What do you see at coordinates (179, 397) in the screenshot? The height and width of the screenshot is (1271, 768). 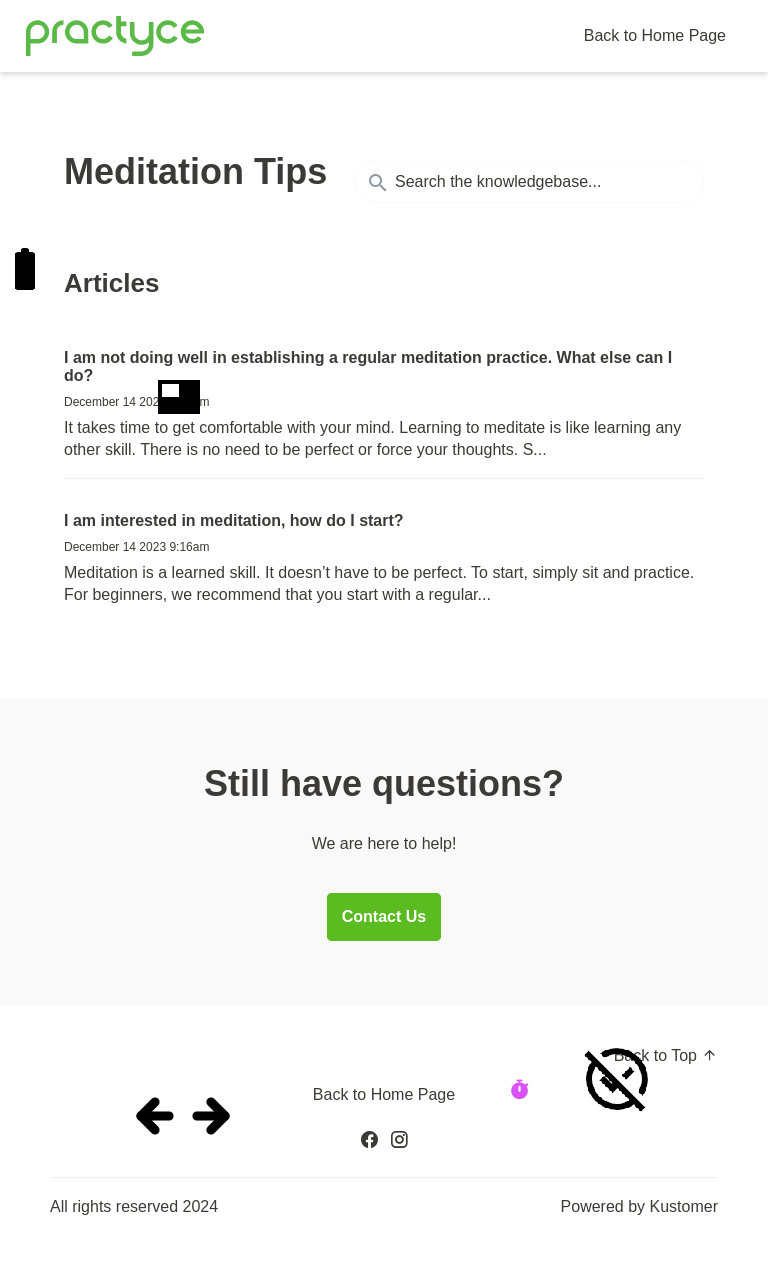 I see `view featured video content` at bounding box center [179, 397].